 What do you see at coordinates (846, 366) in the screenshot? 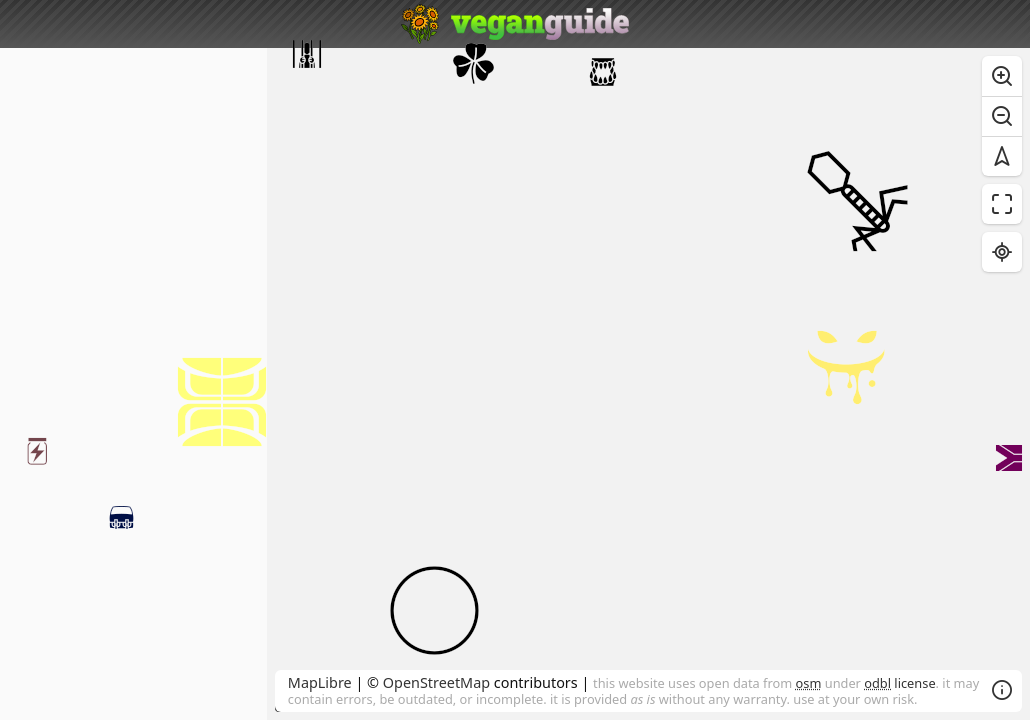
I see `indicates a delicious or tempting item` at bounding box center [846, 366].